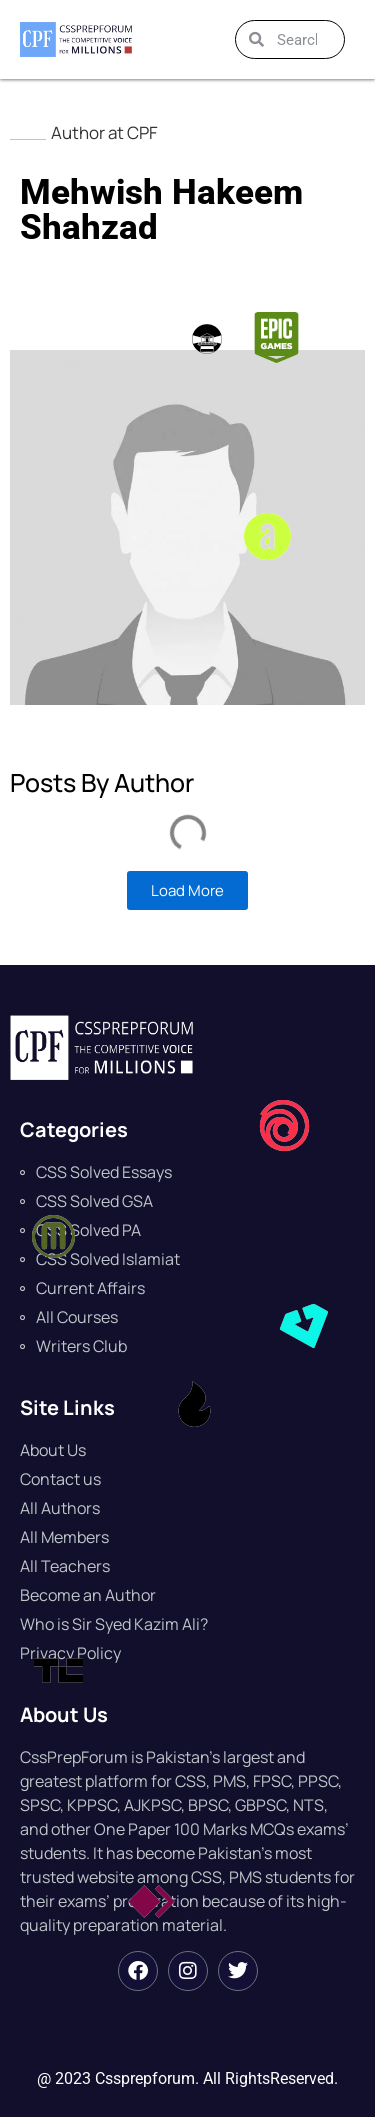 The width and height of the screenshot is (375, 2119). Describe the element at coordinates (267, 536) in the screenshot. I see `visit alamy stock photo website` at that location.